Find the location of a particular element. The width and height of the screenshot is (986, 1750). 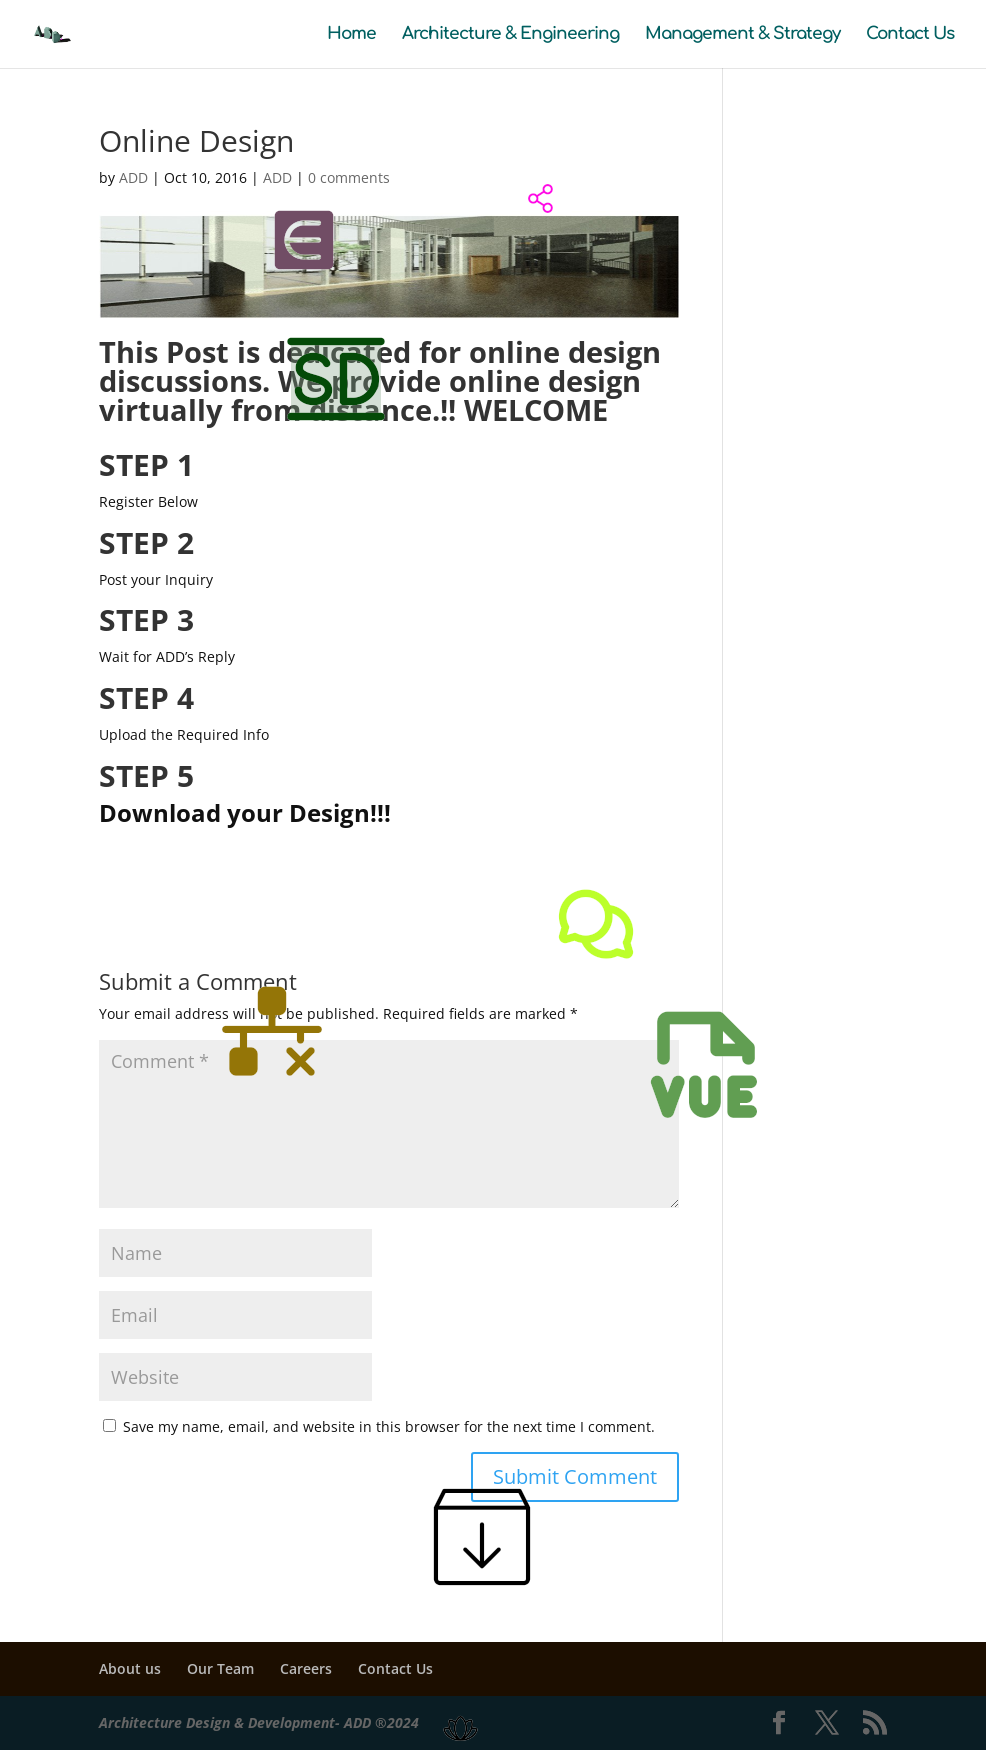

access meditation or mindfulness features is located at coordinates (460, 1729).